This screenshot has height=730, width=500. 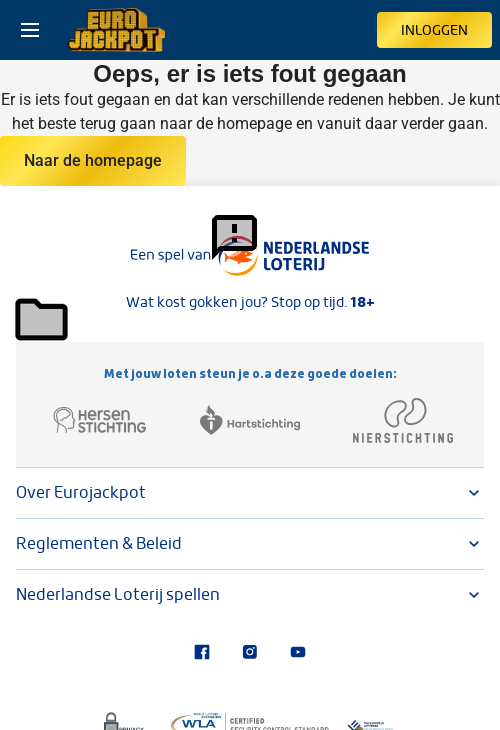 I want to click on submit feedback or report an issue, so click(x=234, y=237).